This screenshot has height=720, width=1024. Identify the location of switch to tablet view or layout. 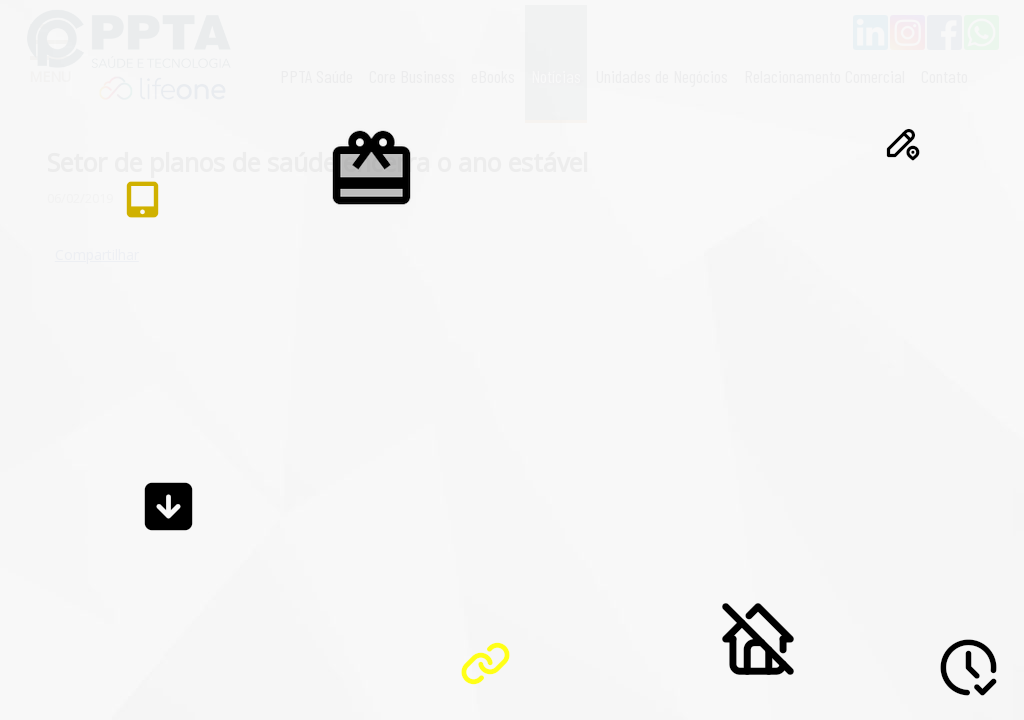
(142, 199).